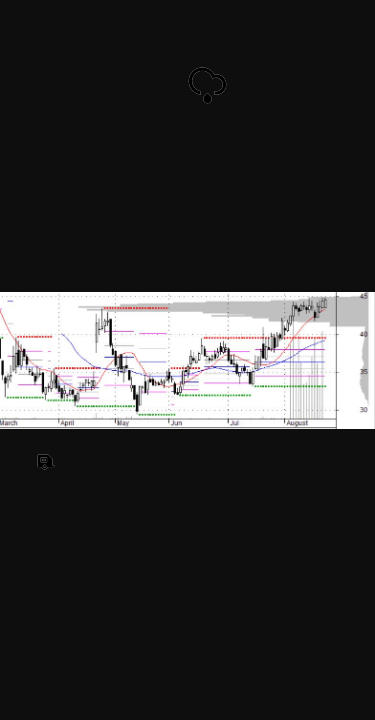 This screenshot has width=375, height=720. Describe the element at coordinates (45, 461) in the screenshot. I see `view caravan or RV rental options` at that location.